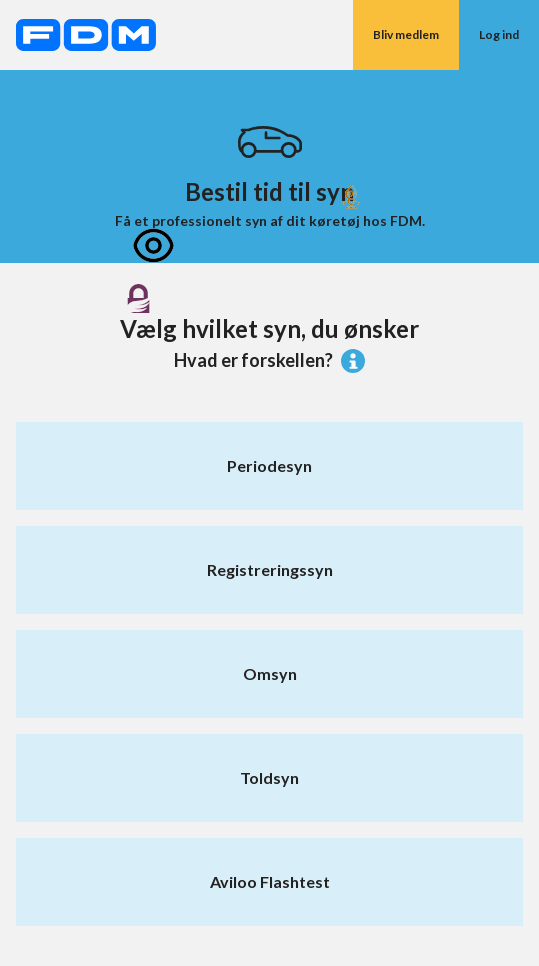  Describe the element at coordinates (153, 245) in the screenshot. I see `view or preview content` at that location.